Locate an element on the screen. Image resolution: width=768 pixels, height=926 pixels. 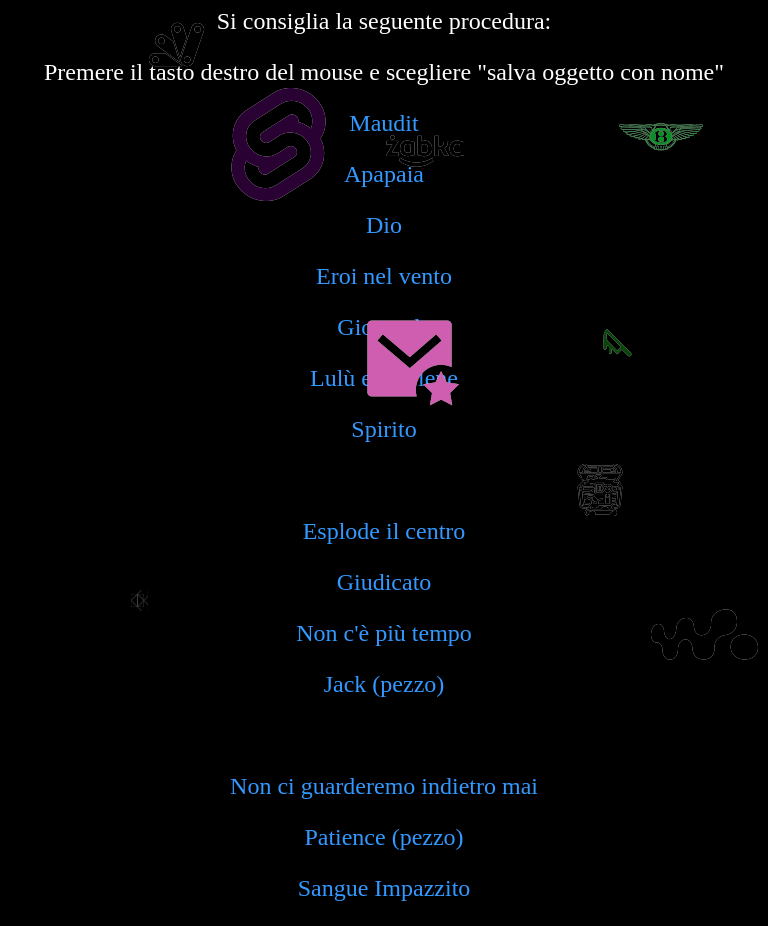
view starred or important emails is located at coordinates (409, 358).